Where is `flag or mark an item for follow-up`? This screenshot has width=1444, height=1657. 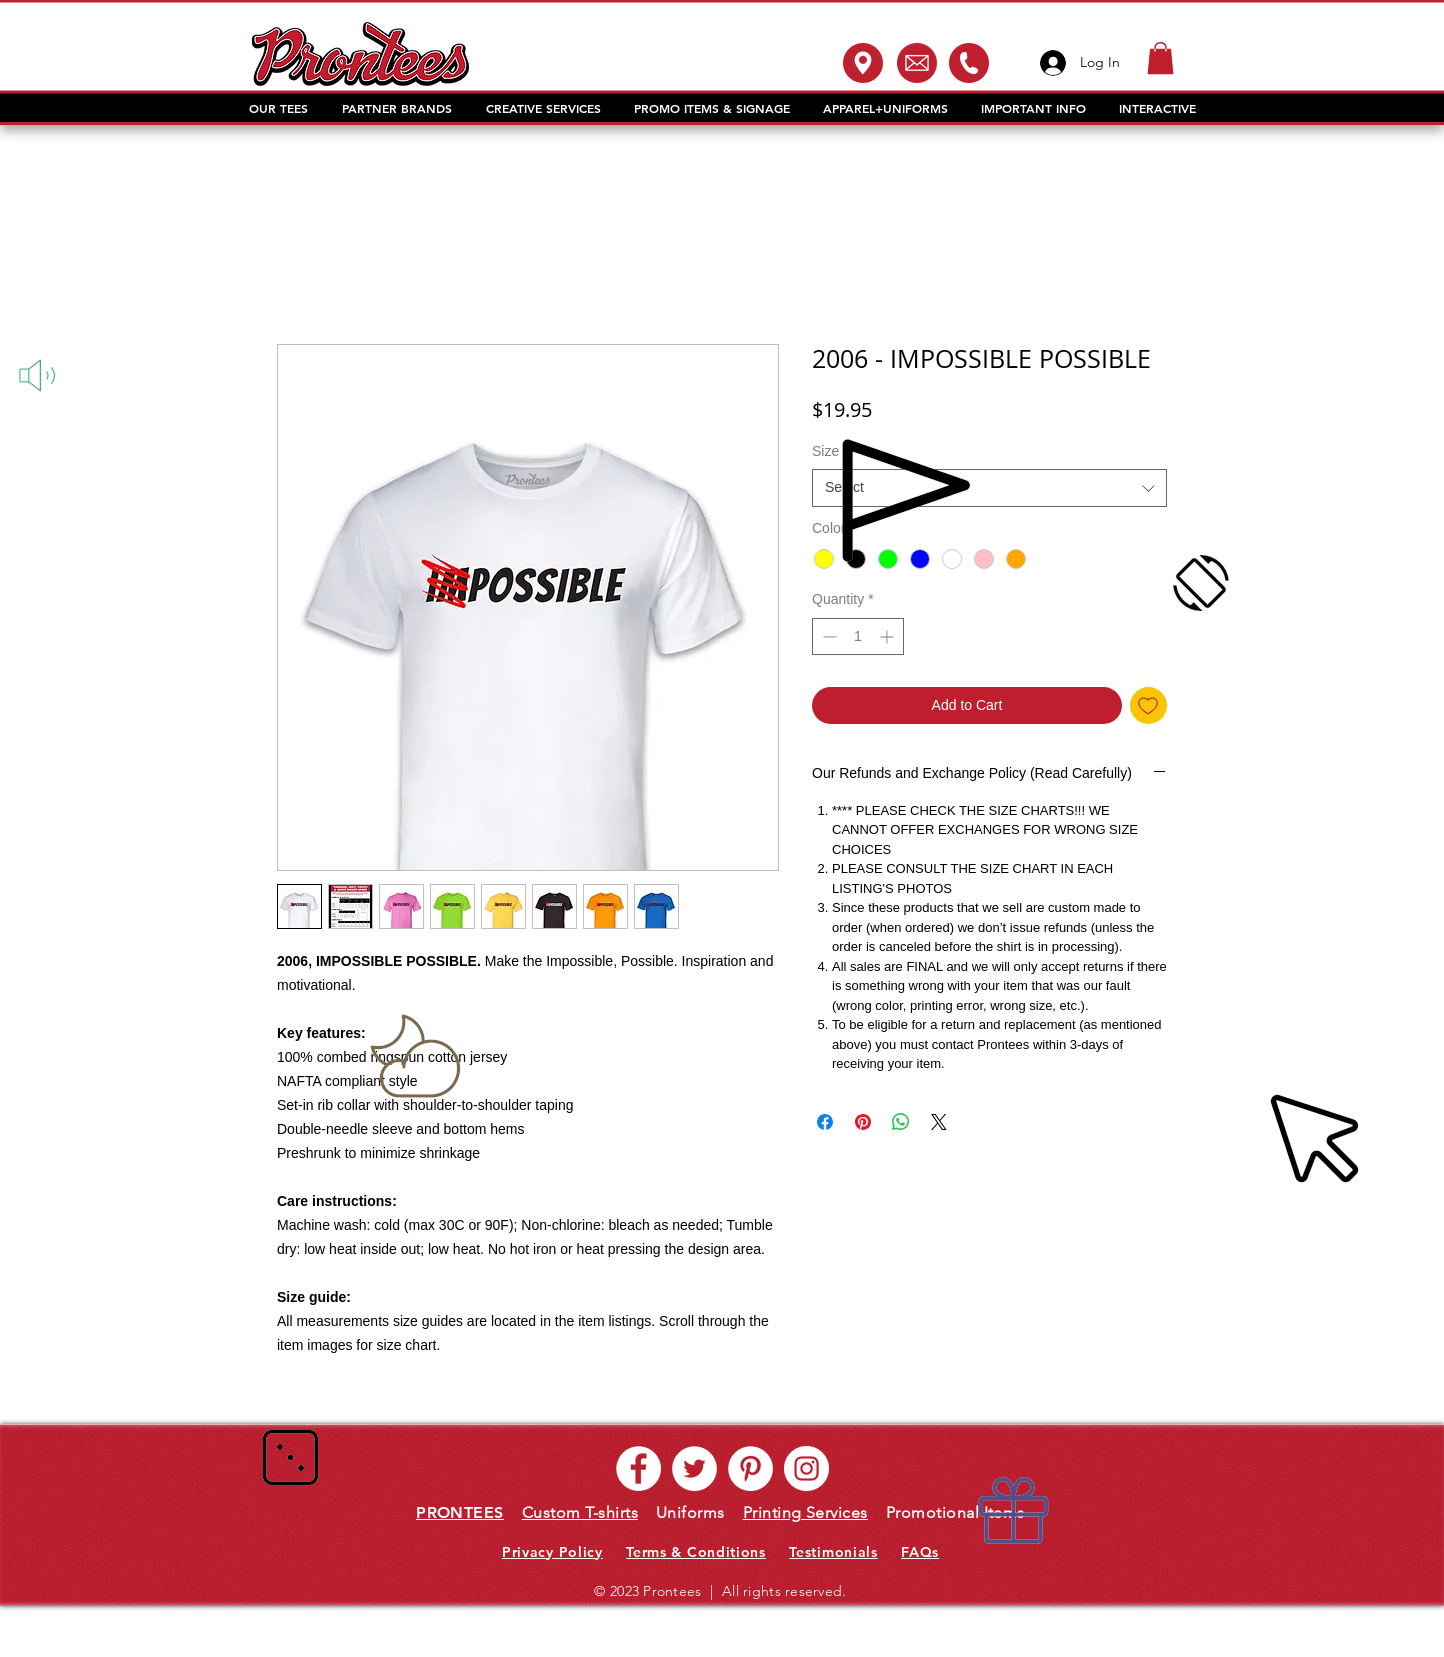 flag or mark an item for follow-up is located at coordinates (893, 500).